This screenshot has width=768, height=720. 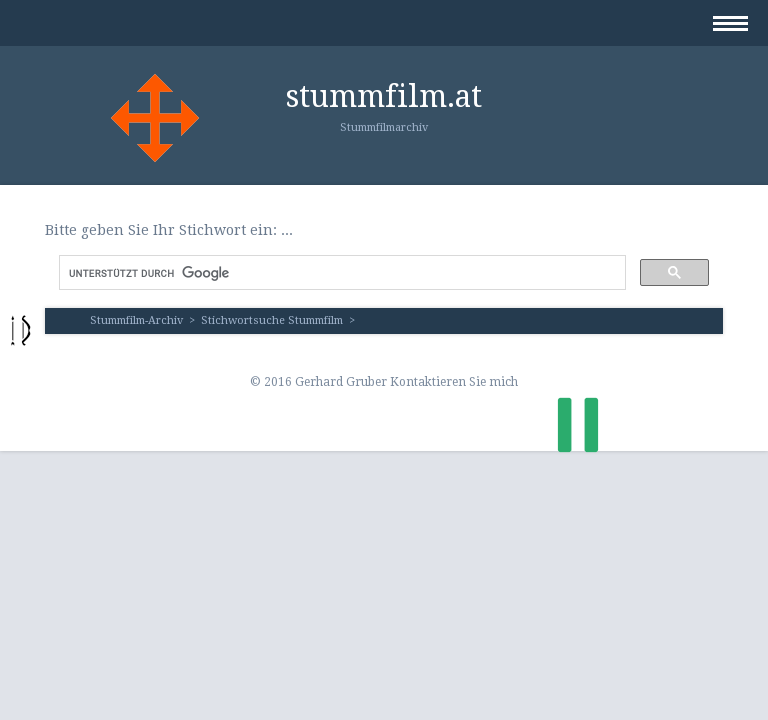 I want to click on pause media playback, so click(x=578, y=425).